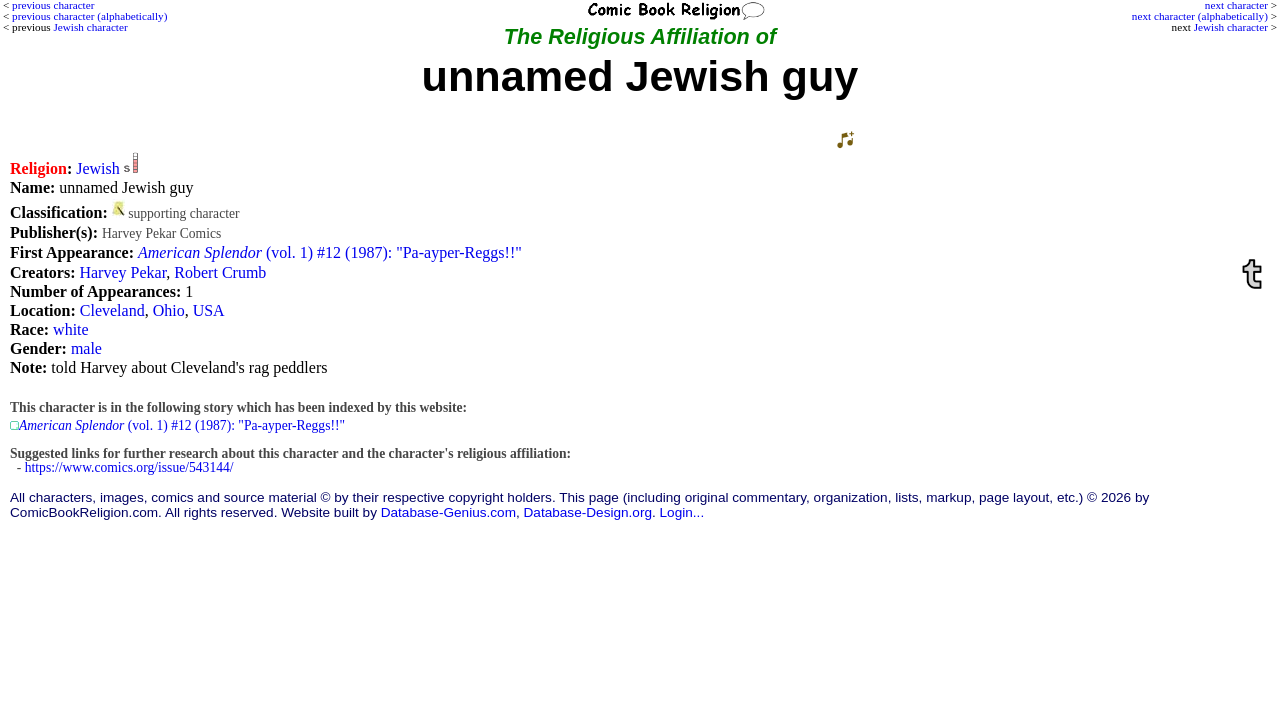 This screenshot has width=1280, height=720. Describe the element at coordinates (846, 140) in the screenshot. I see `add a new song to your library` at that location.